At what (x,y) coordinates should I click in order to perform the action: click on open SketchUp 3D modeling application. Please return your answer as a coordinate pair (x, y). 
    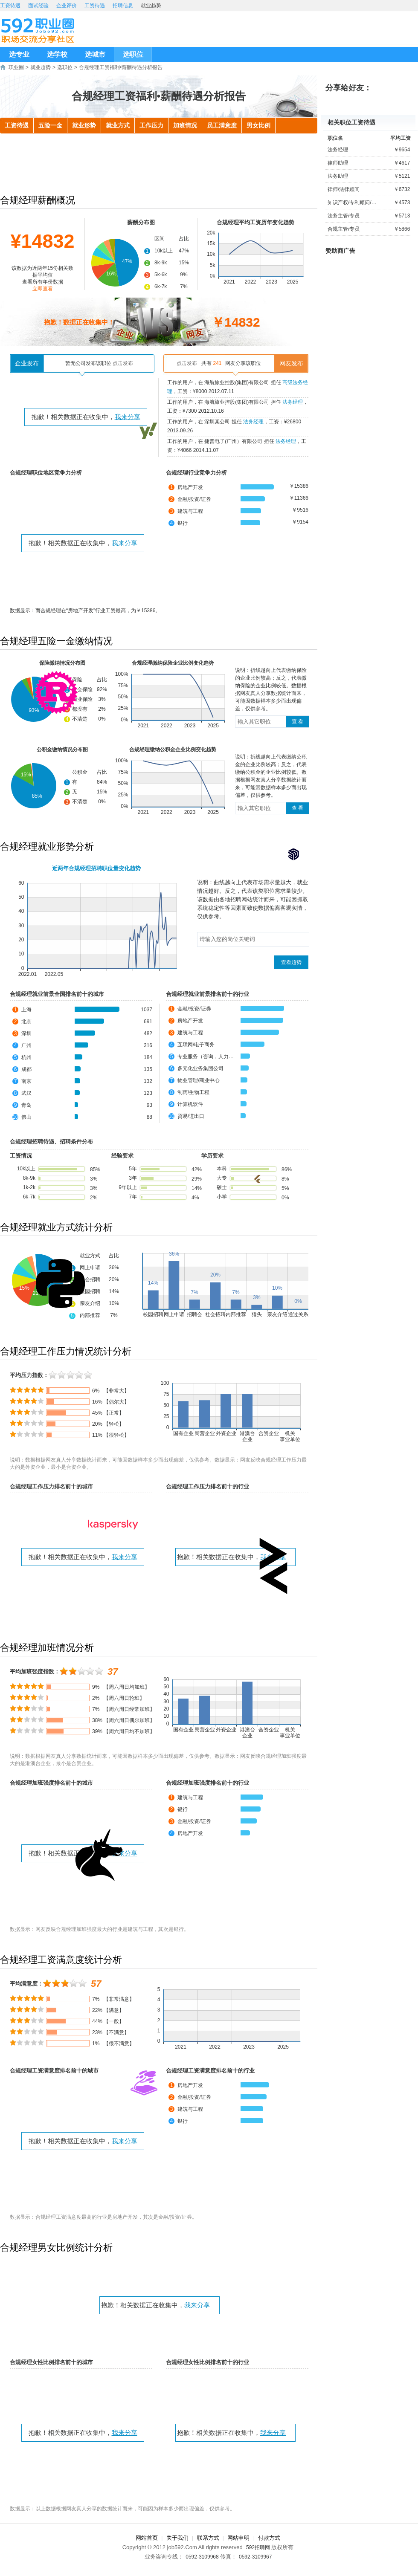
    Looking at the image, I should click on (293, 854).